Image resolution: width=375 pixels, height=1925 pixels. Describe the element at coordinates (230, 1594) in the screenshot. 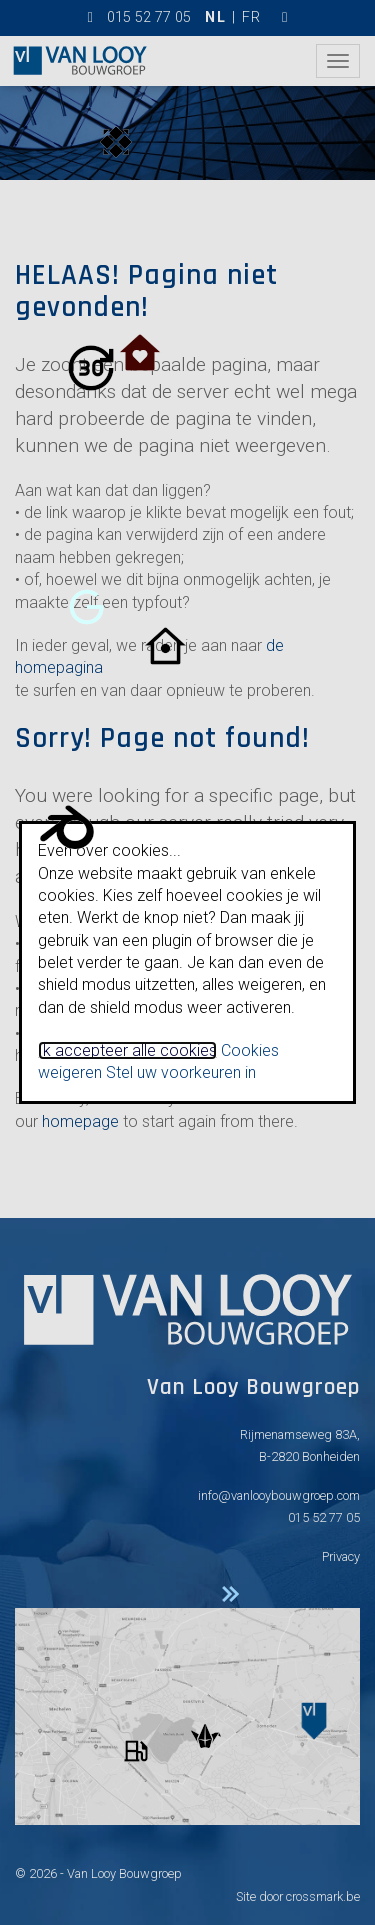

I see `skip forward or advance to next item` at that location.